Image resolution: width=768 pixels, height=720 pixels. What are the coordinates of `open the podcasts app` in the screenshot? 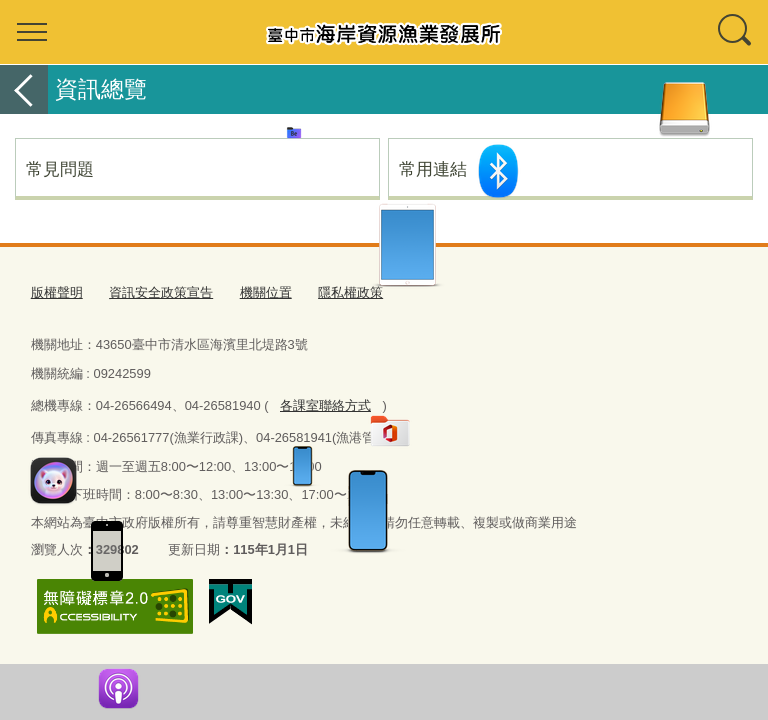 It's located at (118, 688).